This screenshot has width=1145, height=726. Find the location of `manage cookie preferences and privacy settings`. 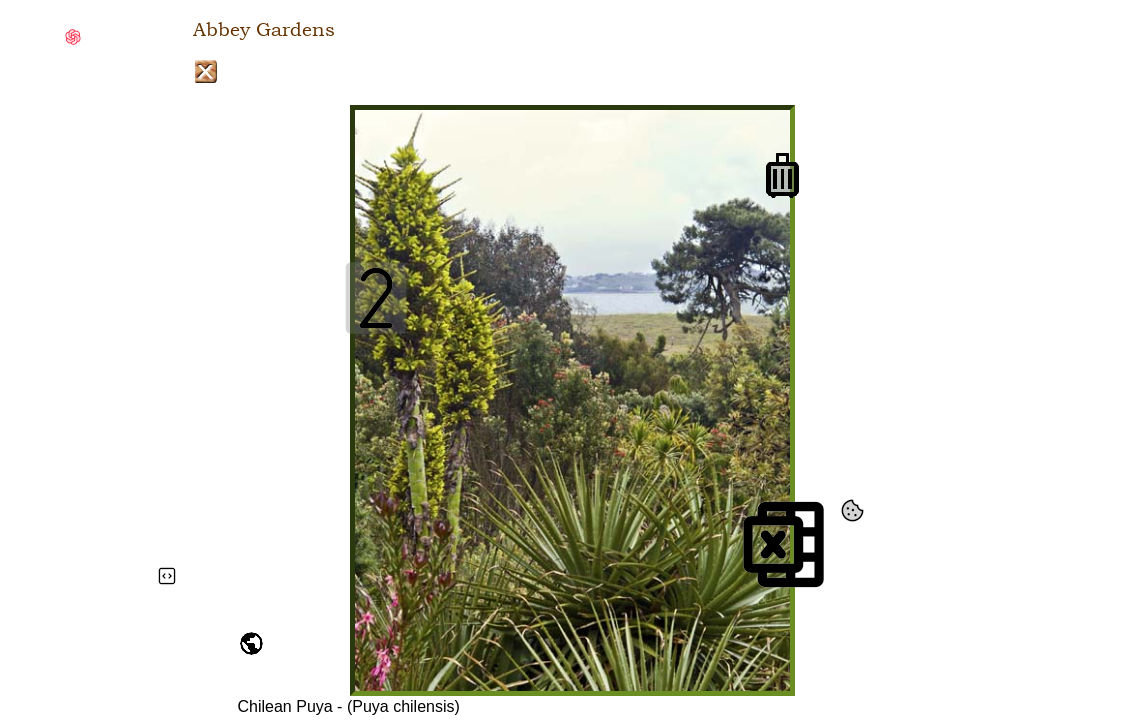

manage cookie preferences and privacy settings is located at coordinates (852, 510).